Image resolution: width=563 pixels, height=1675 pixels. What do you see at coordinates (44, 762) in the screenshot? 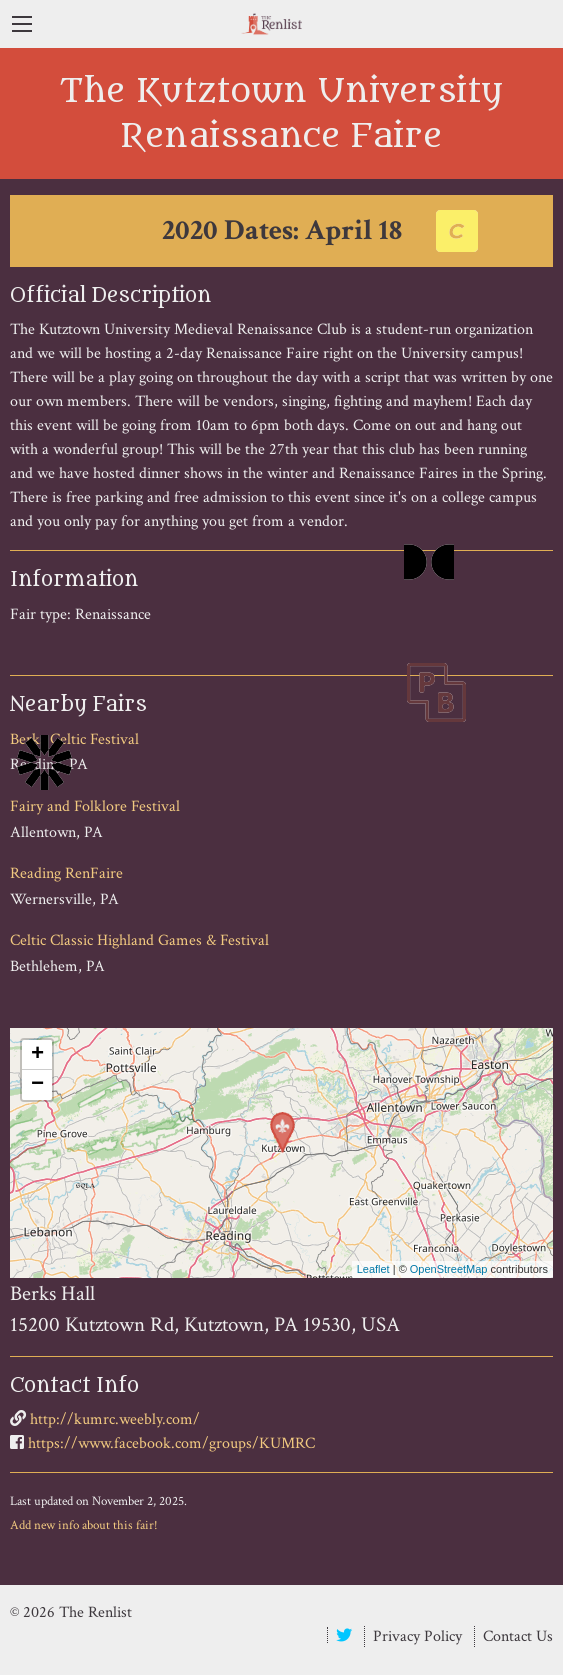
I see `JSON Web Tokens (JWT) technology or integration` at bounding box center [44, 762].